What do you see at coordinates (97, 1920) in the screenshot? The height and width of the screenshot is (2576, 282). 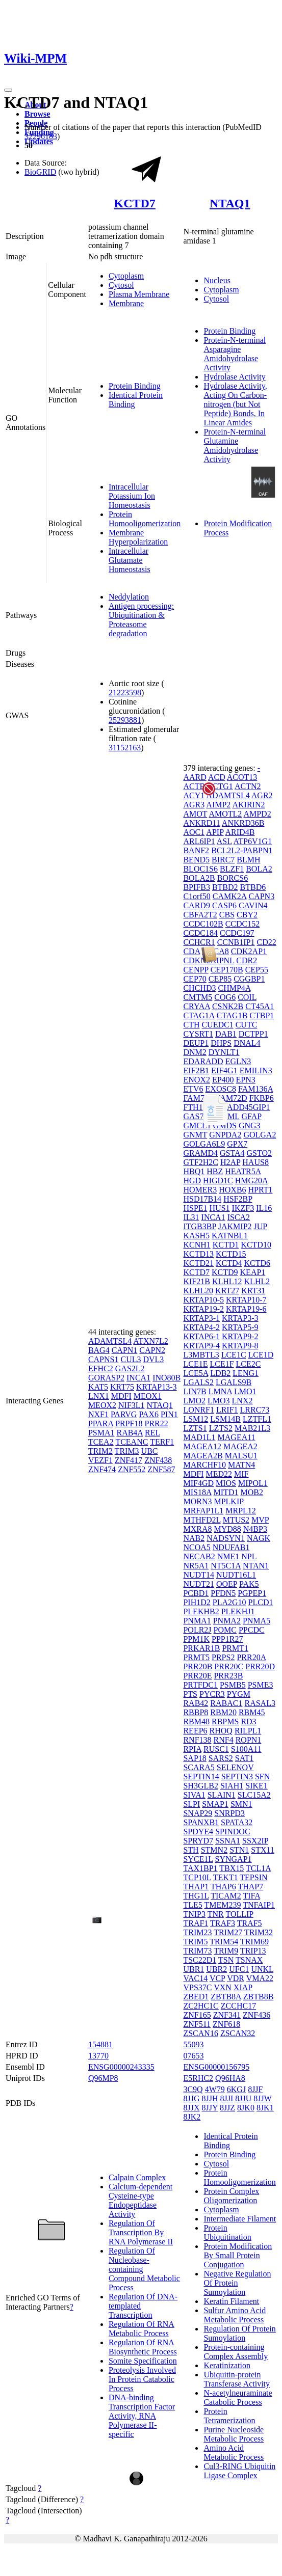 I see `open folder containing electron app files` at bounding box center [97, 1920].